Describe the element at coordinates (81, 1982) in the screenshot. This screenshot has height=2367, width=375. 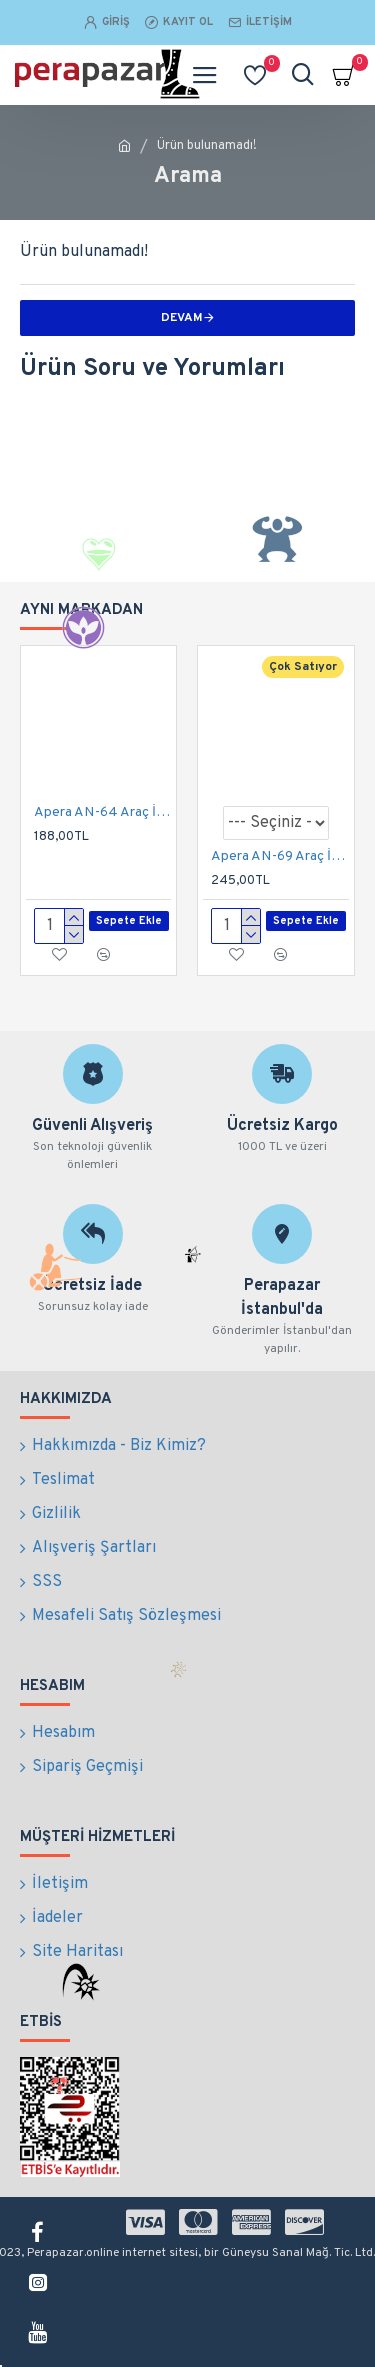
I see `basketball slam dunk with impact effect` at that location.